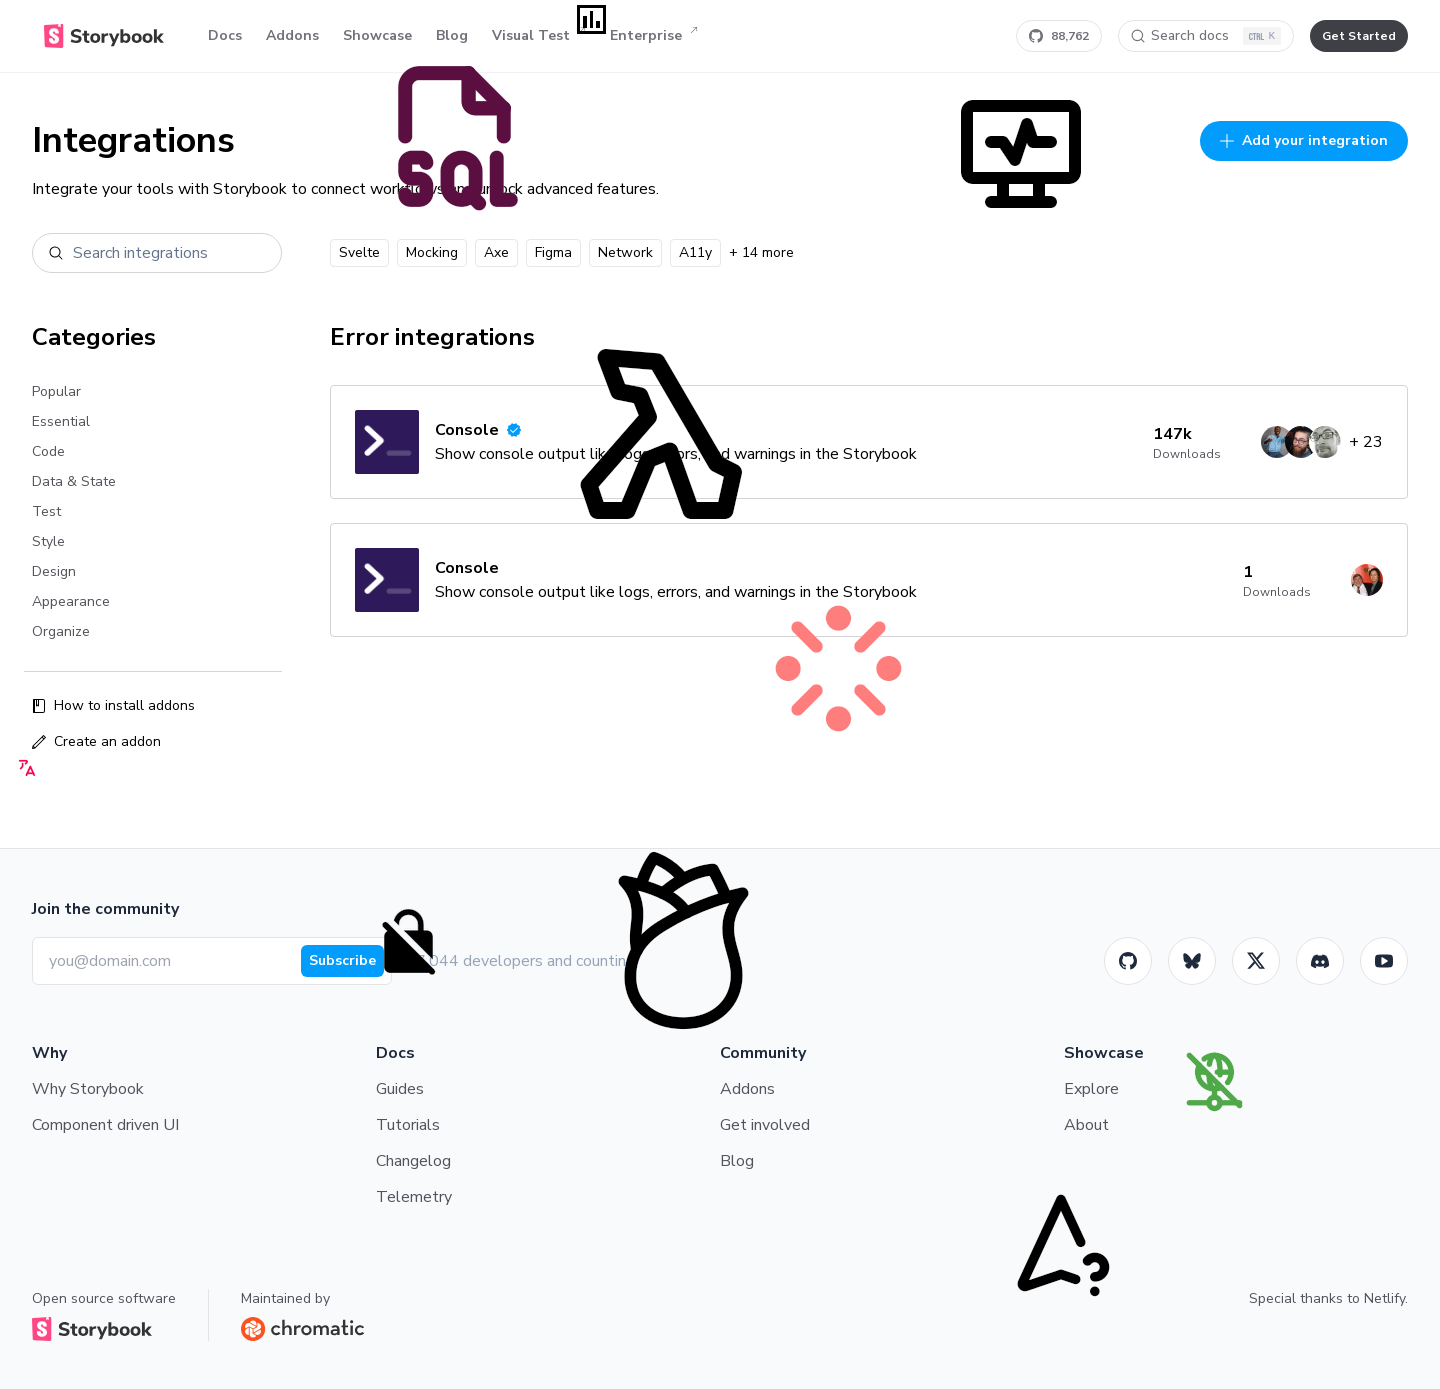 This screenshot has height=1389, width=1440. I want to click on get directions help or navigation assistance, so click(1061, 1243).